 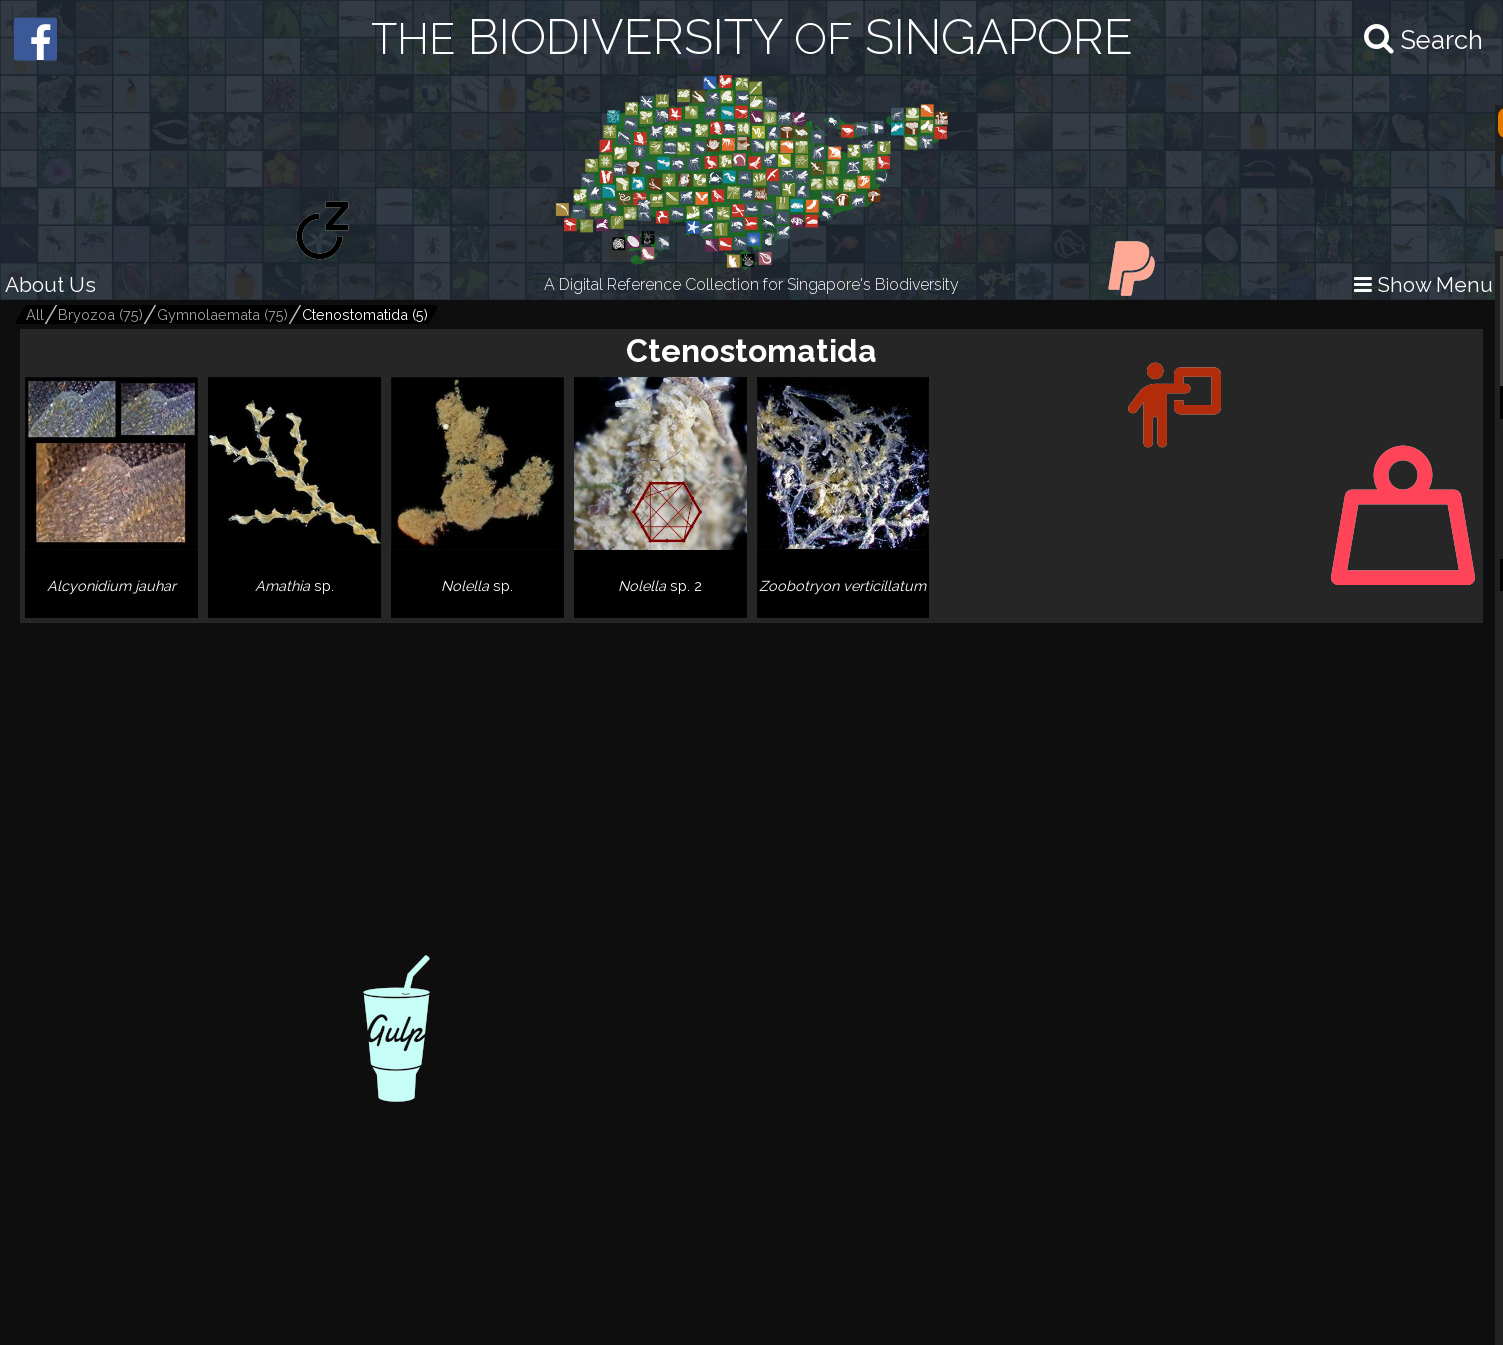 I want to click on set a rest or sleep timer, so click(x=322, y=230).